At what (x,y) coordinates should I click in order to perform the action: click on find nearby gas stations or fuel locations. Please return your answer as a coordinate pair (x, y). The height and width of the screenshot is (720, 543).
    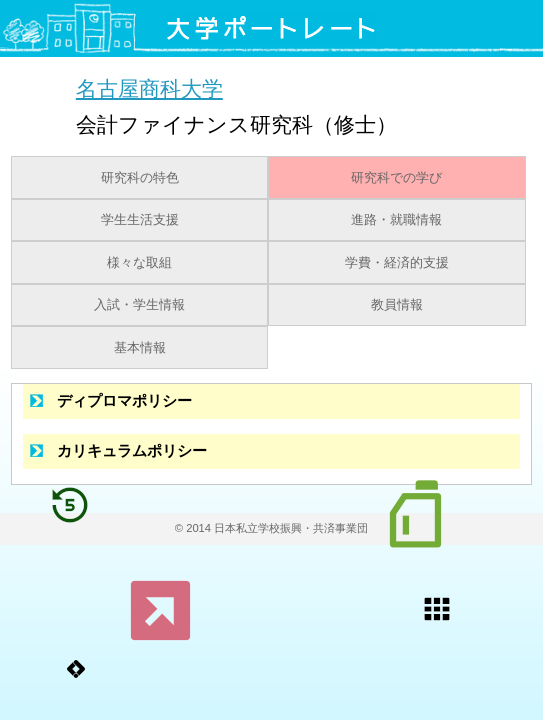
    Looking at the image, I should click on (415, 515).